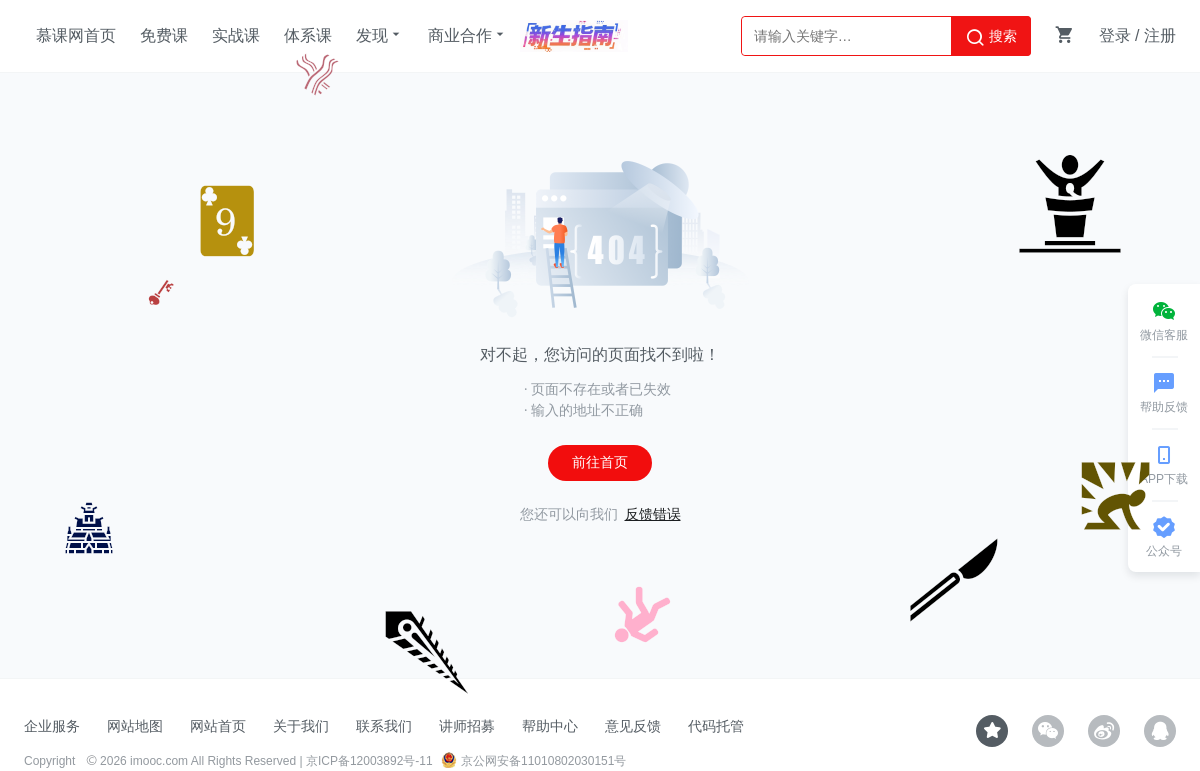 The width and height of the screenshot is (1200, 771). What do you see at coordinates (1115, 496) in the screenshot?
I see `indicates oppression or overwhelming force in gameplay` at bounding box center [1115, 496].